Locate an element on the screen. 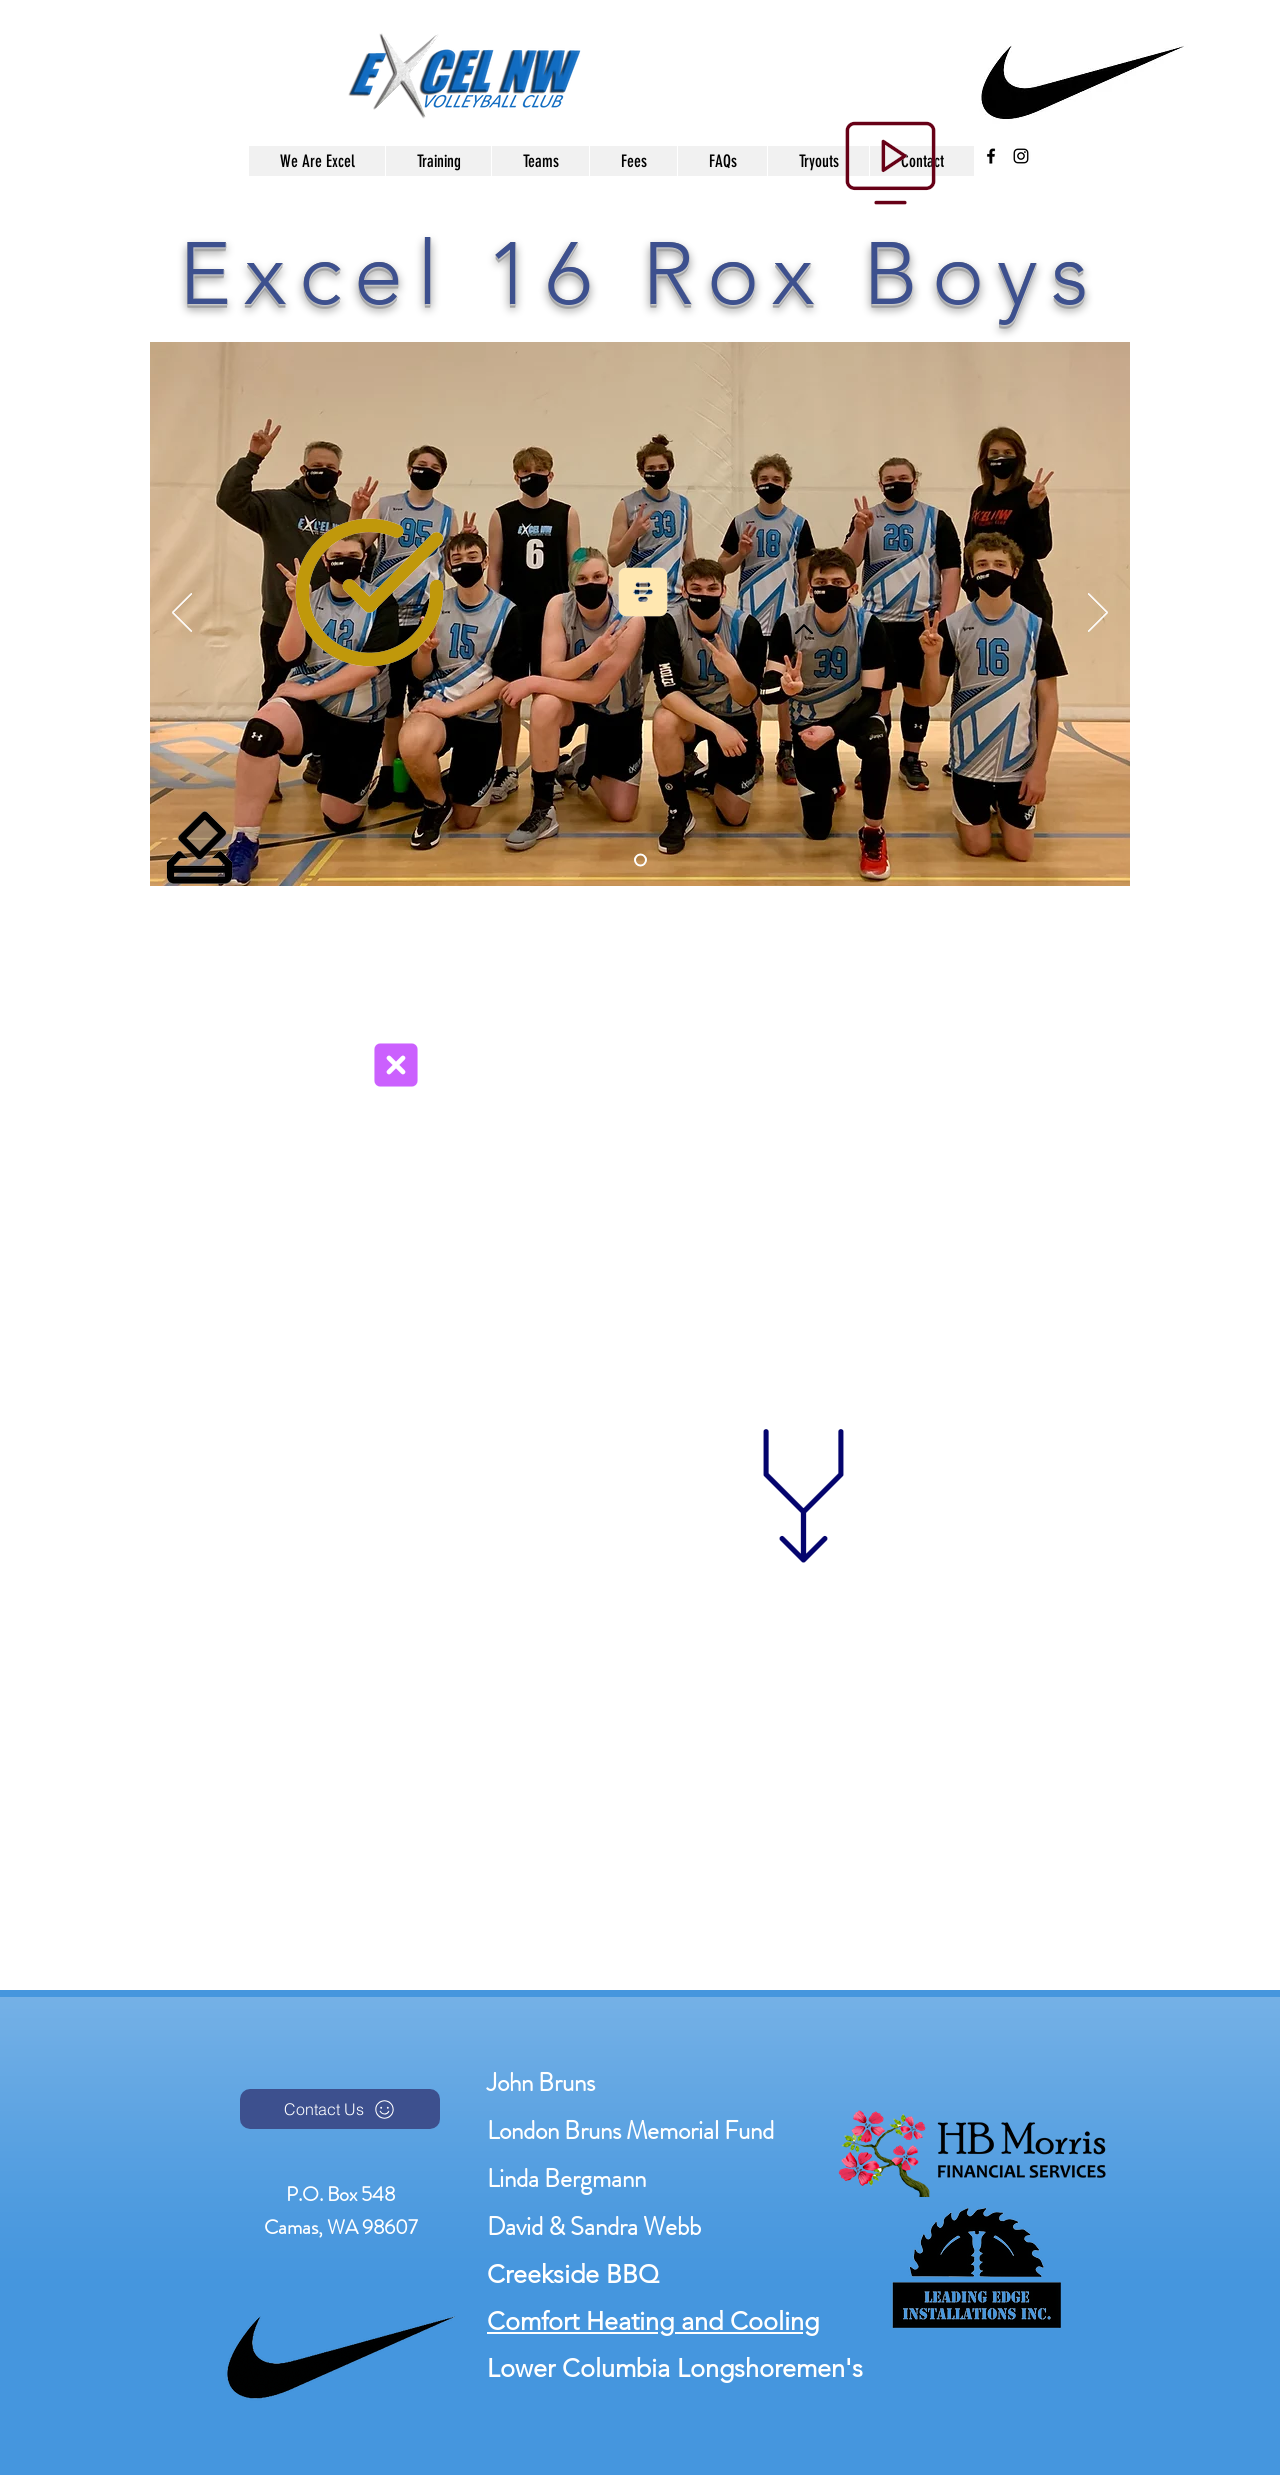 The height and width of the screenshot is (2475, 1280). merge branches or items together is located at coordinates (803, 1490).